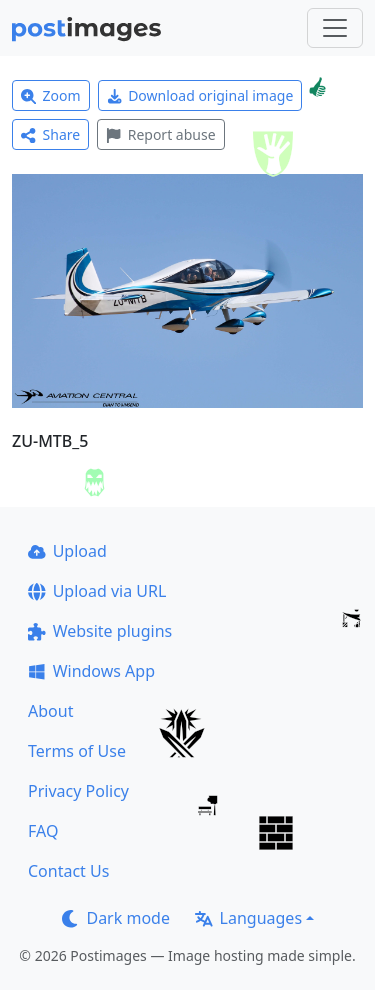  I want to click on set up camp in a desert region, so click(351, 618).